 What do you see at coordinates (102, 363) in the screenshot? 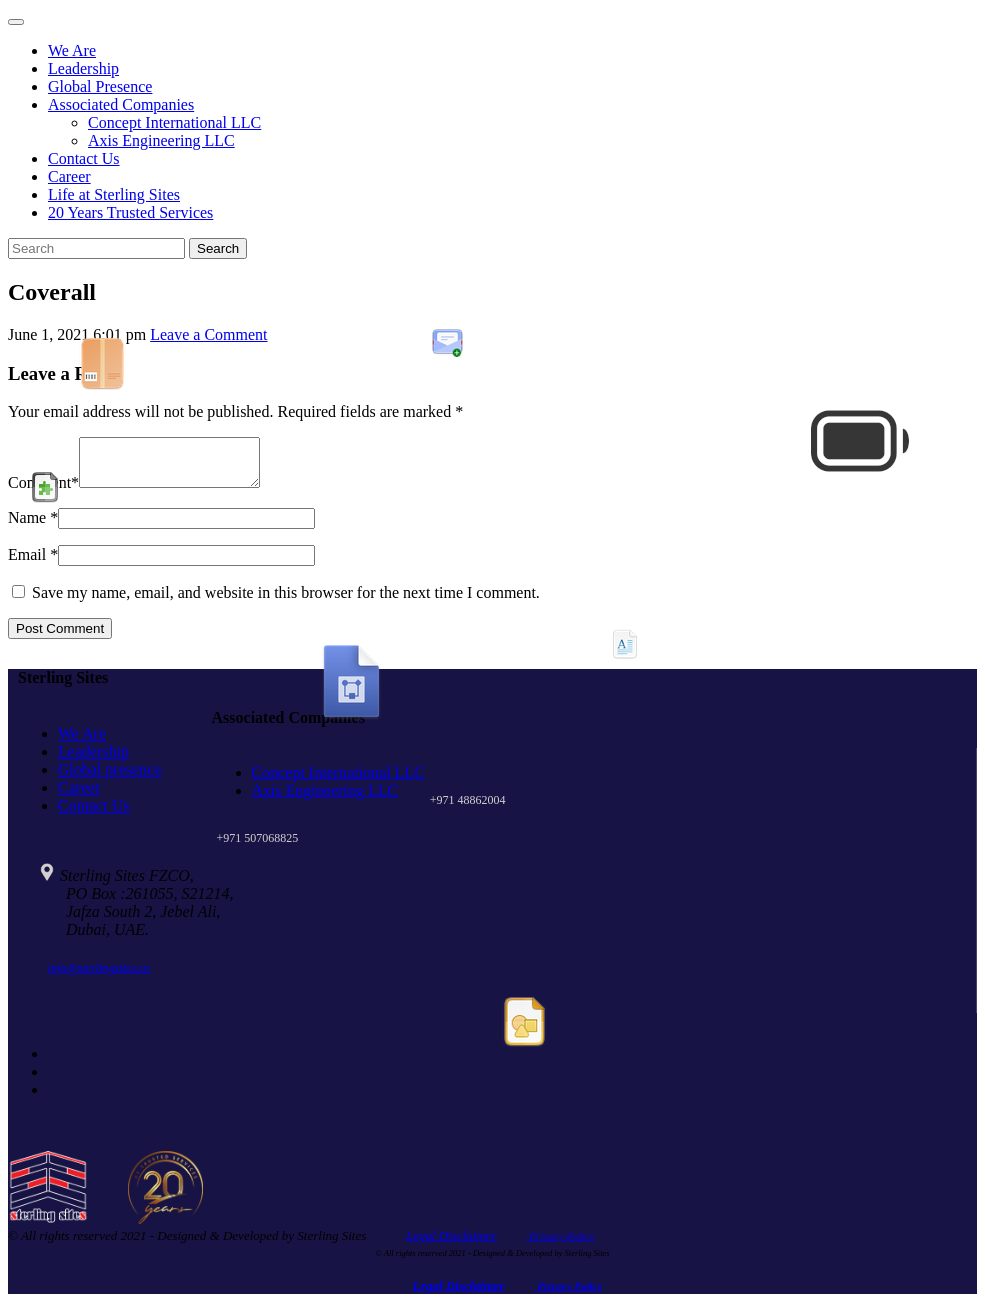
I see `compressed archive file` at bounding box center [102, 363].